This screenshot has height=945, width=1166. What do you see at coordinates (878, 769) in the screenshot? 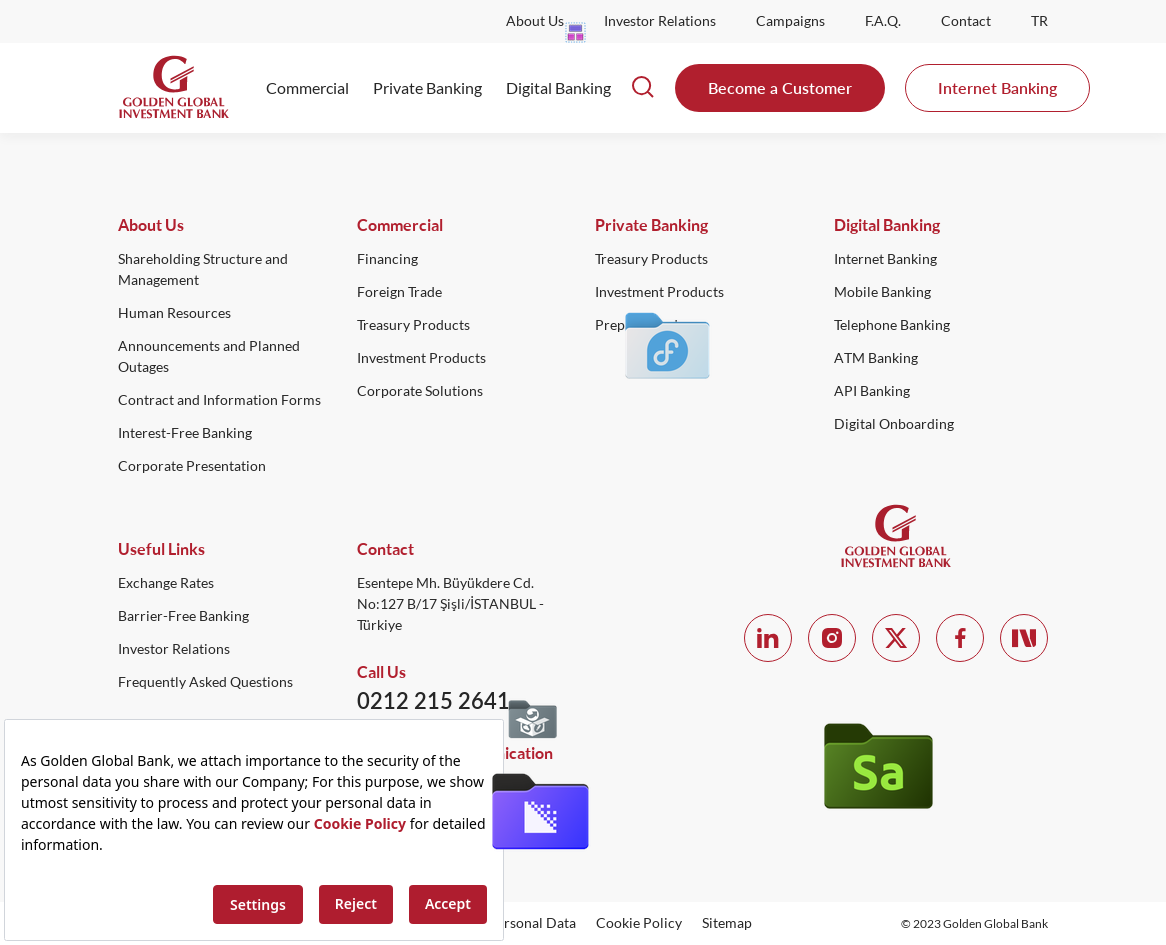
I see `open Adobe Substance Sampler project folder` at bounding box center [878, 769].